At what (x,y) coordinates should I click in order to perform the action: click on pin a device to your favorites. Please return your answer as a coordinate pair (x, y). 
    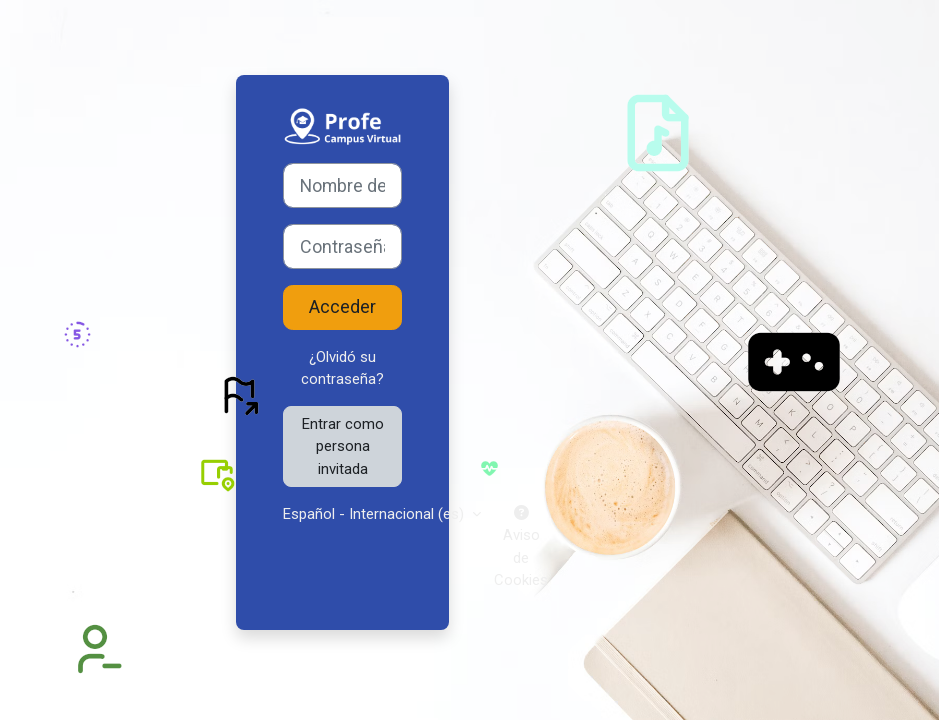
    Looking at the image, I should click on (217, 474).